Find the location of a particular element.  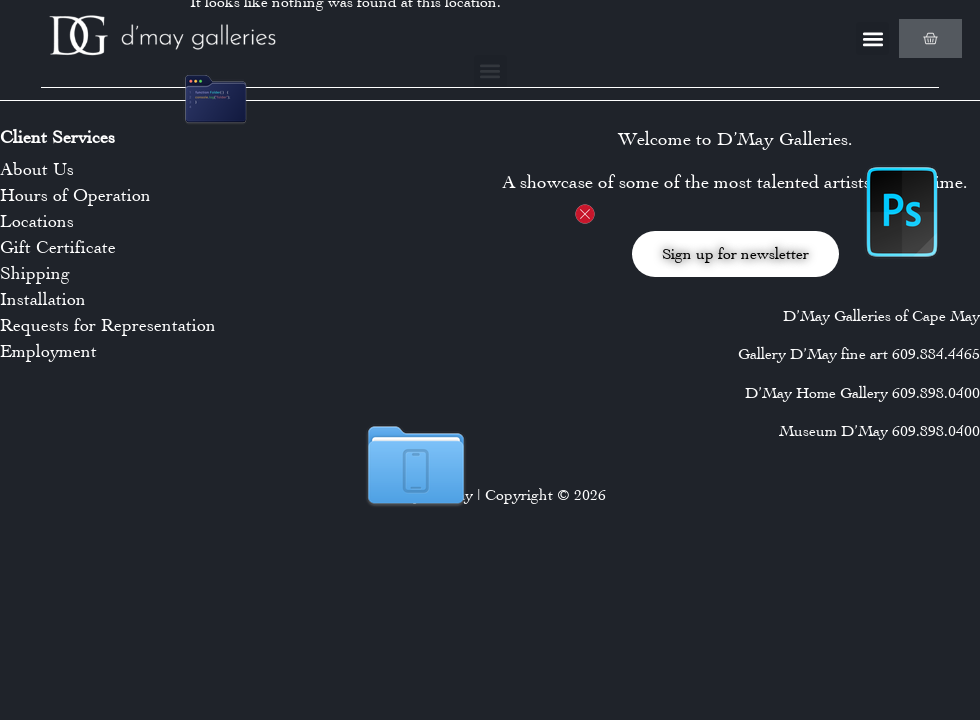

open programming projects folder is located at coordinates (215, 100).